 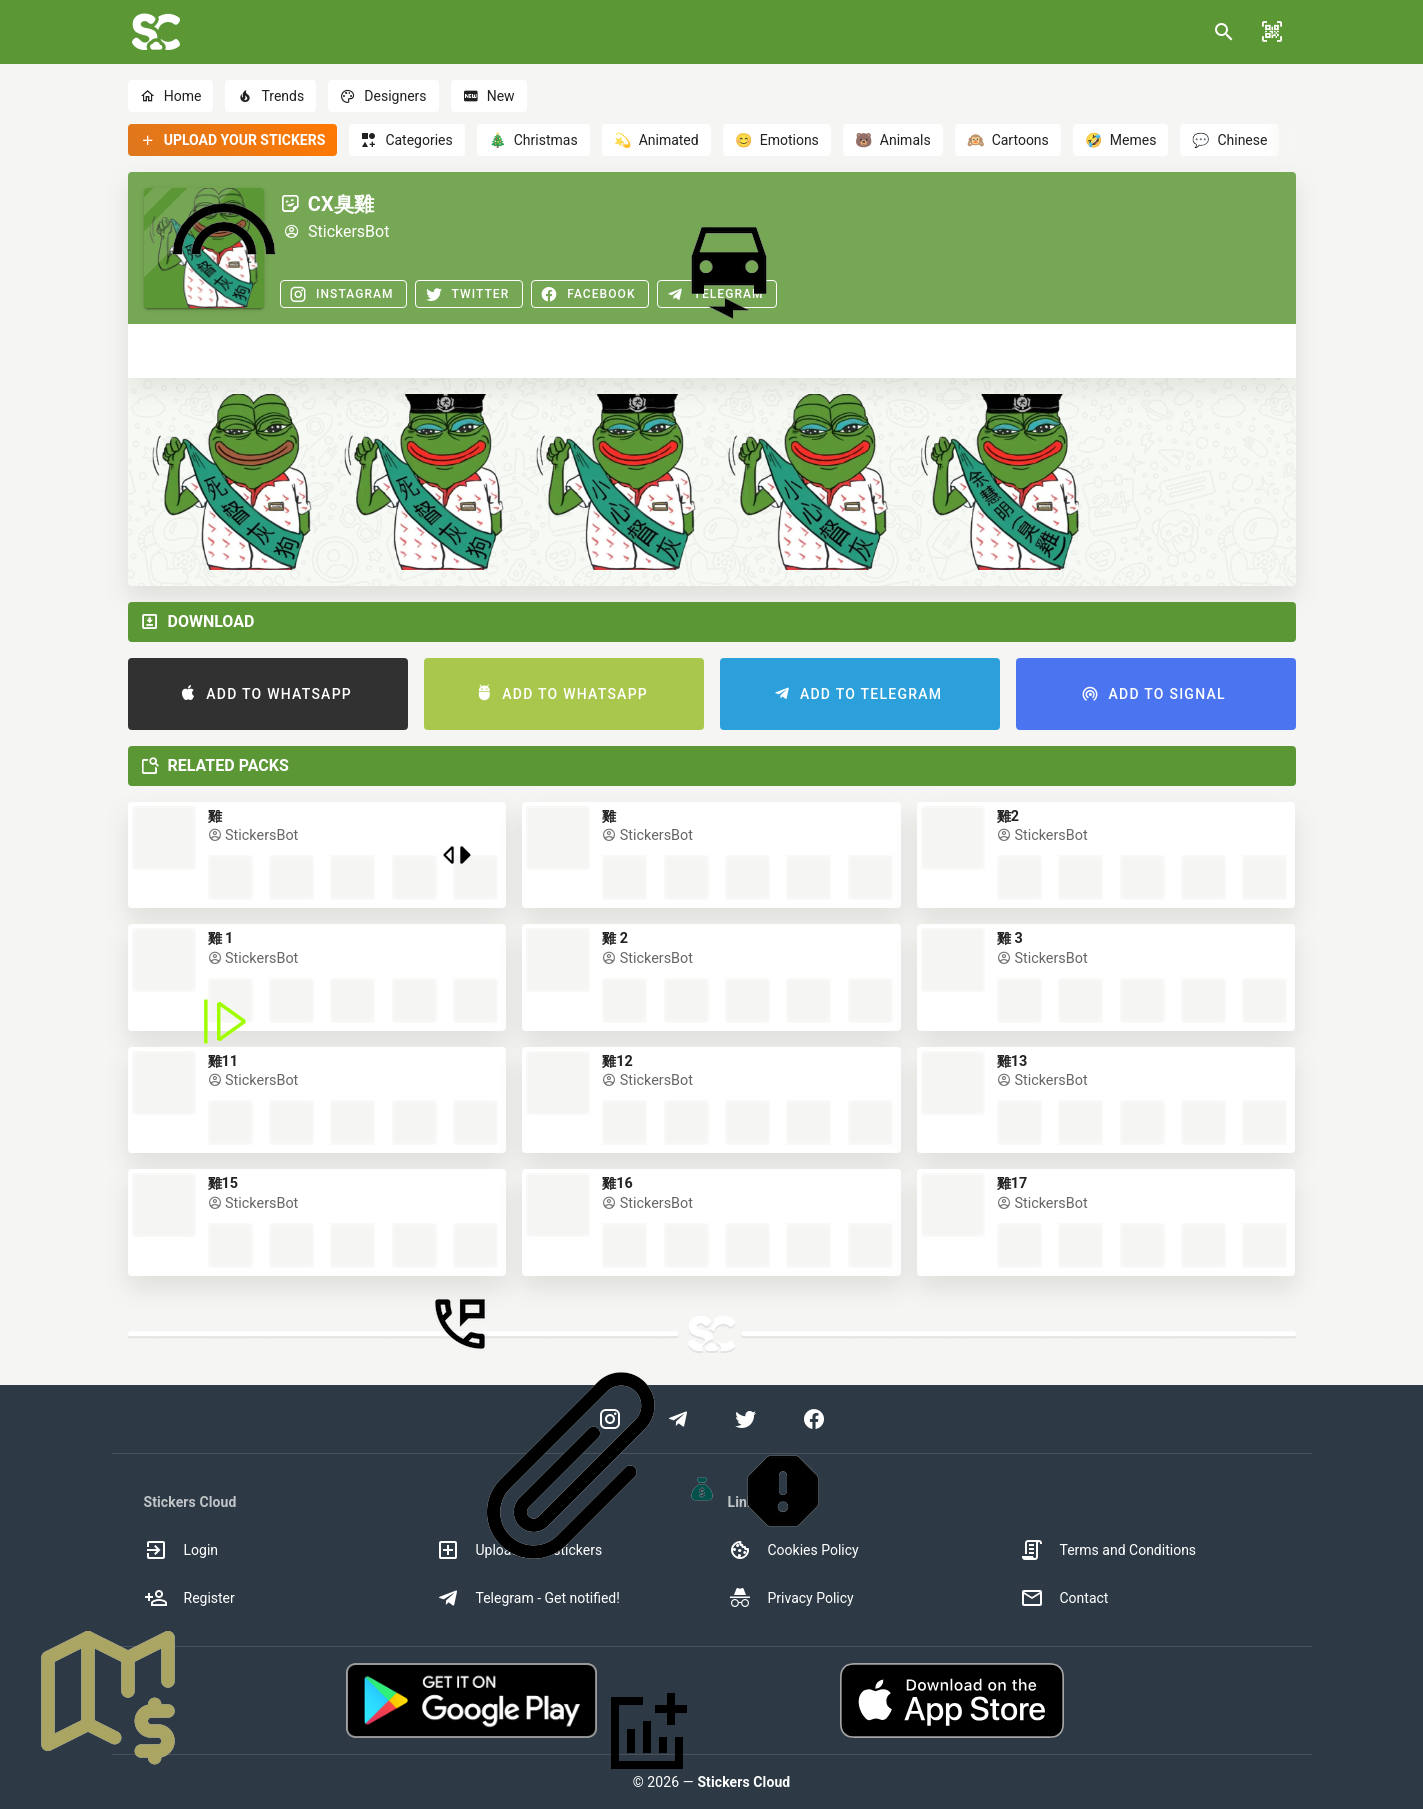 I want to click on access voicemail or phone messages, so click(x=460, y=1324).